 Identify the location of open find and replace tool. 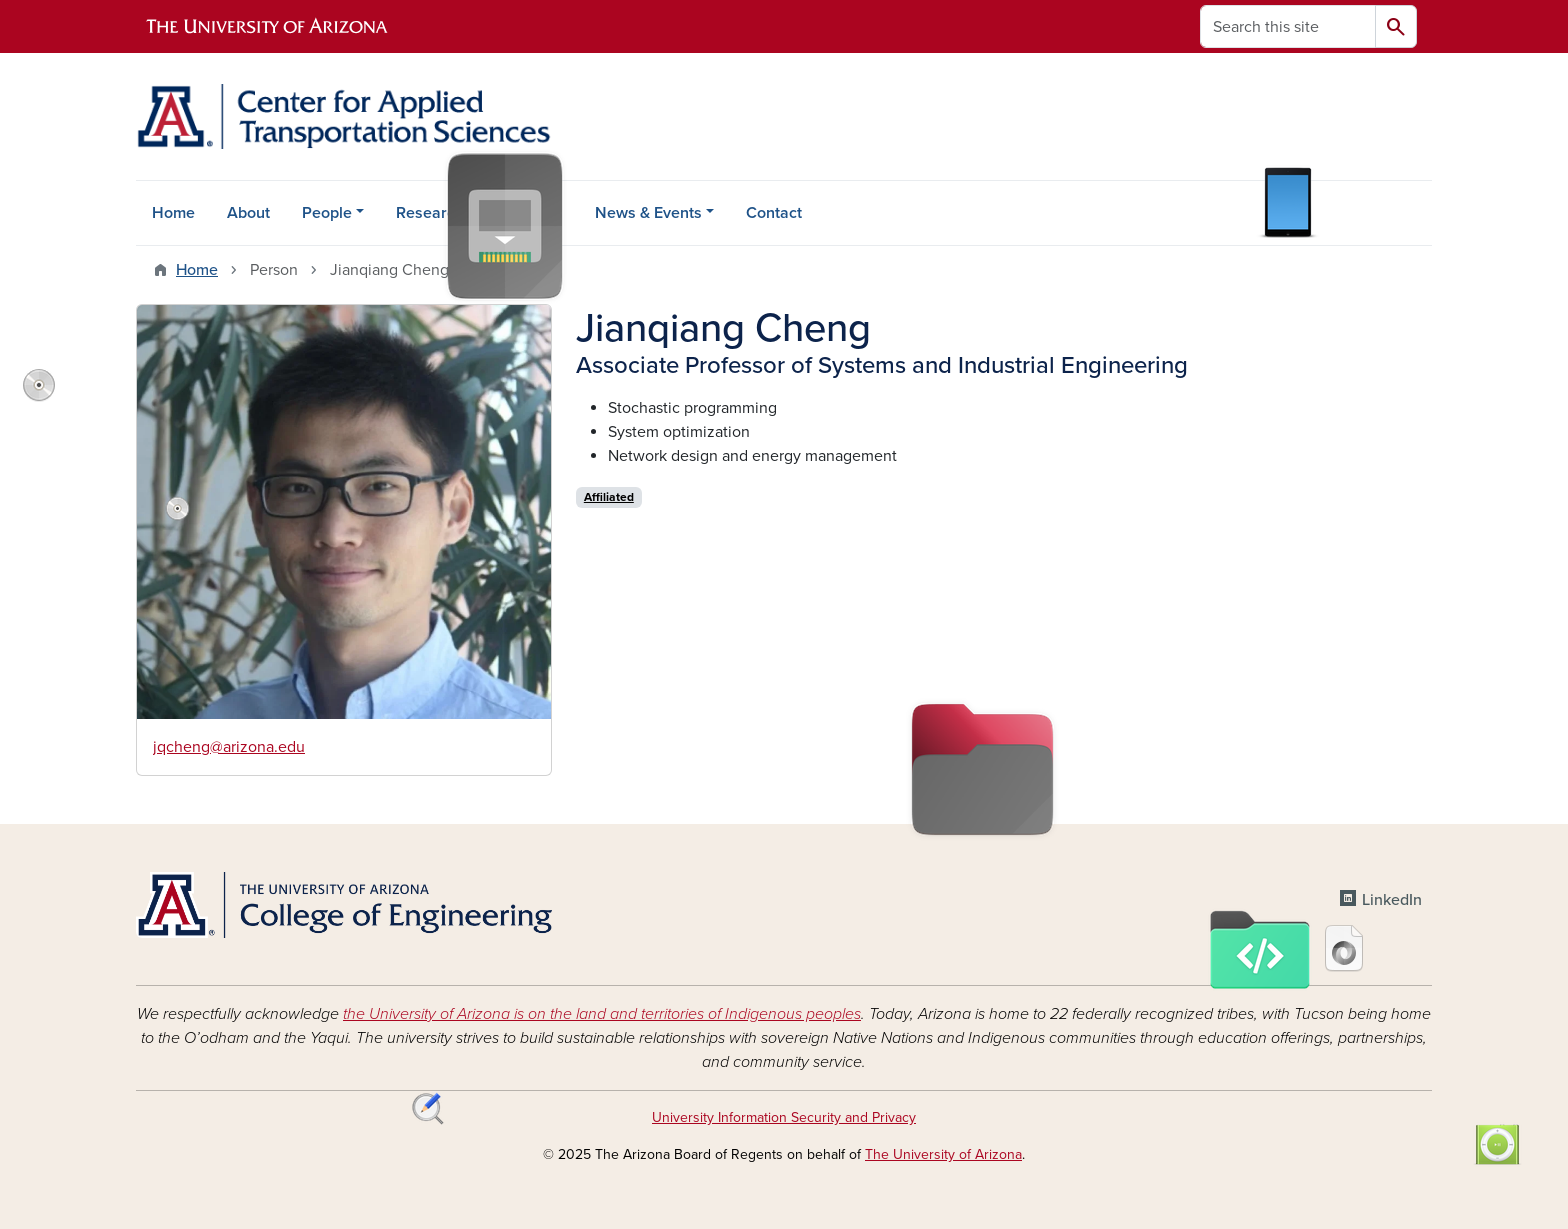
(428, 1109).